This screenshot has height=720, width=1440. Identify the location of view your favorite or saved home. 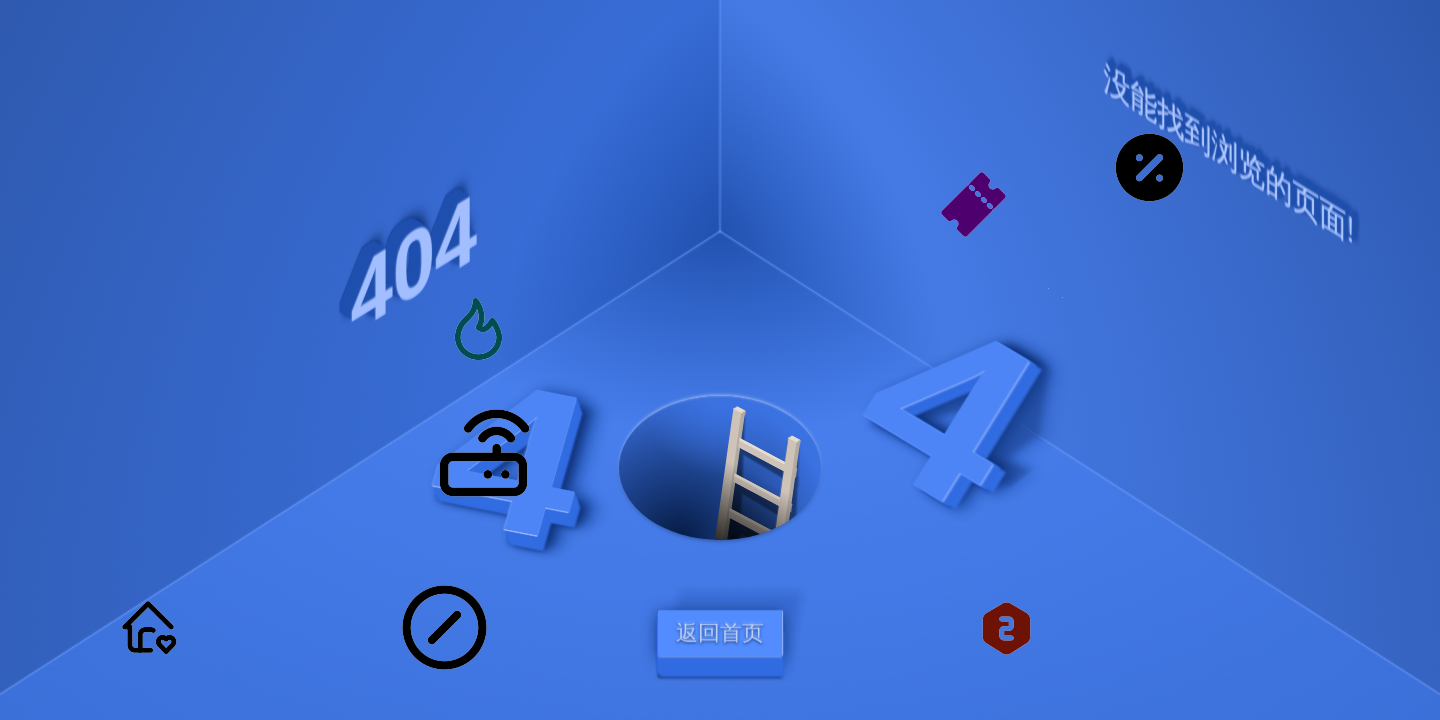
(148, 627).